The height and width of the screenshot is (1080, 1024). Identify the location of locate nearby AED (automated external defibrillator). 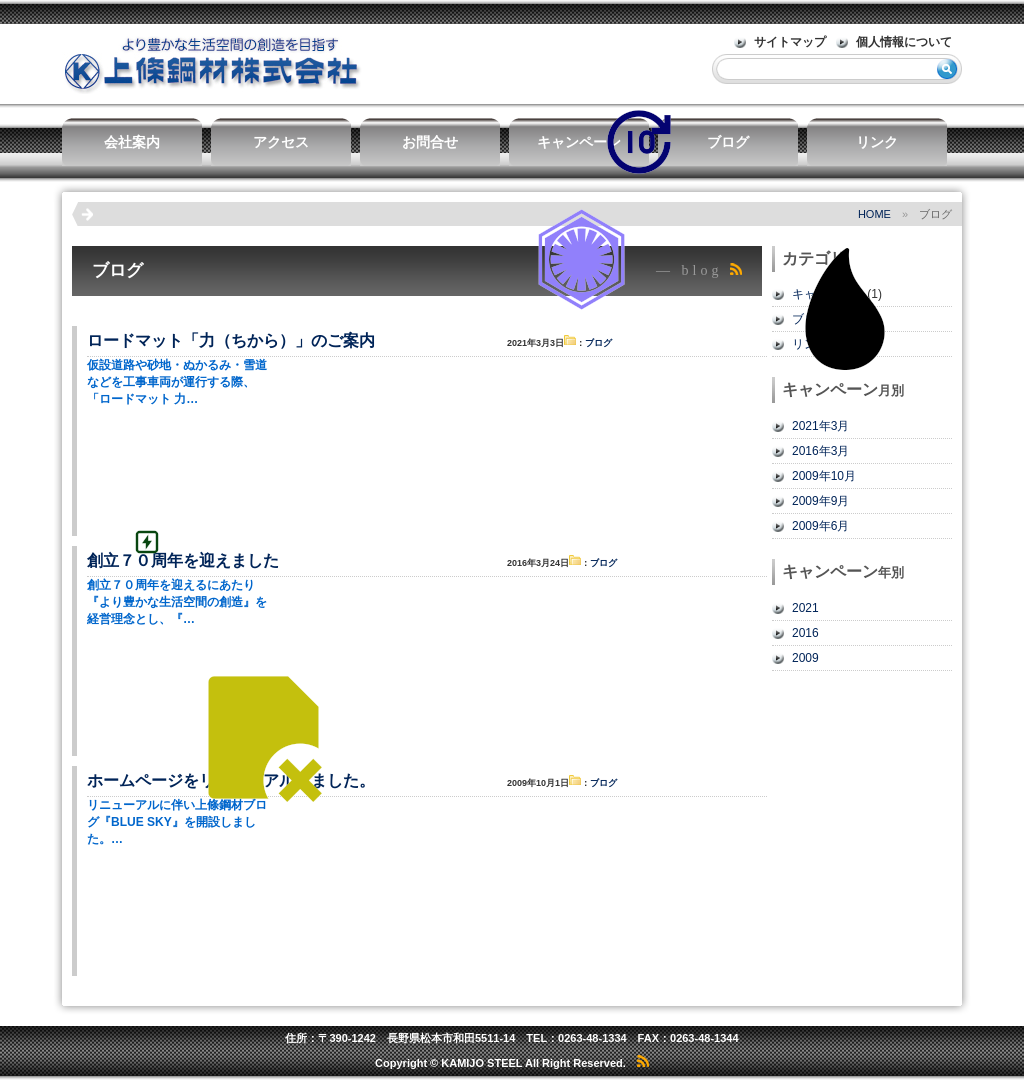
(147, 542).